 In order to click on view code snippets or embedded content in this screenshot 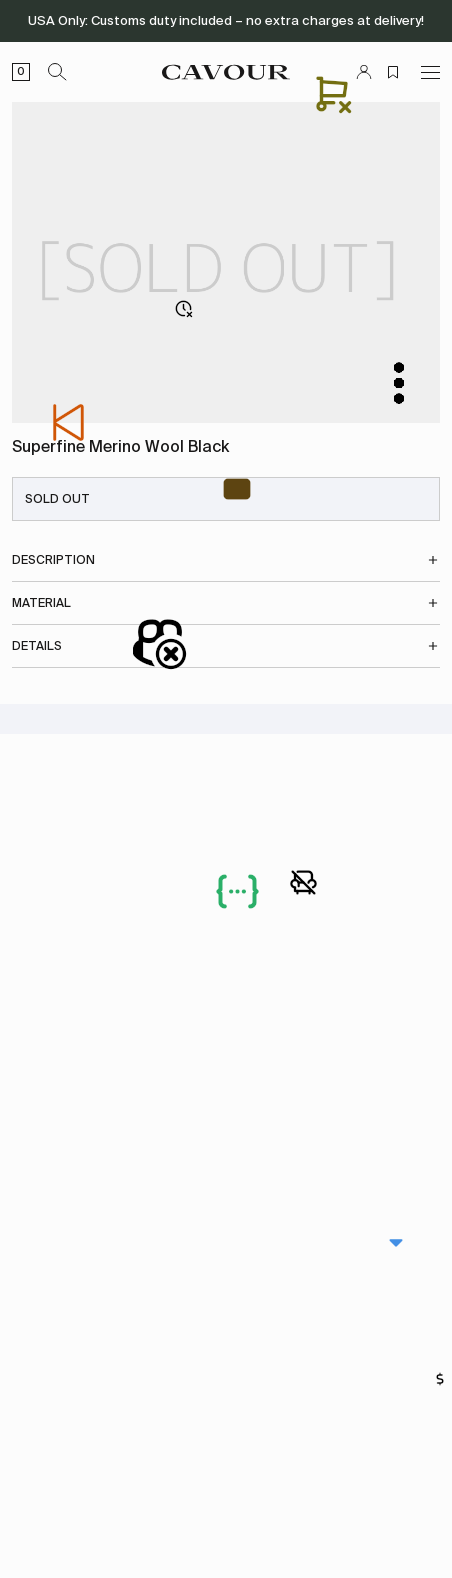, I will do `click(237, 891)`.